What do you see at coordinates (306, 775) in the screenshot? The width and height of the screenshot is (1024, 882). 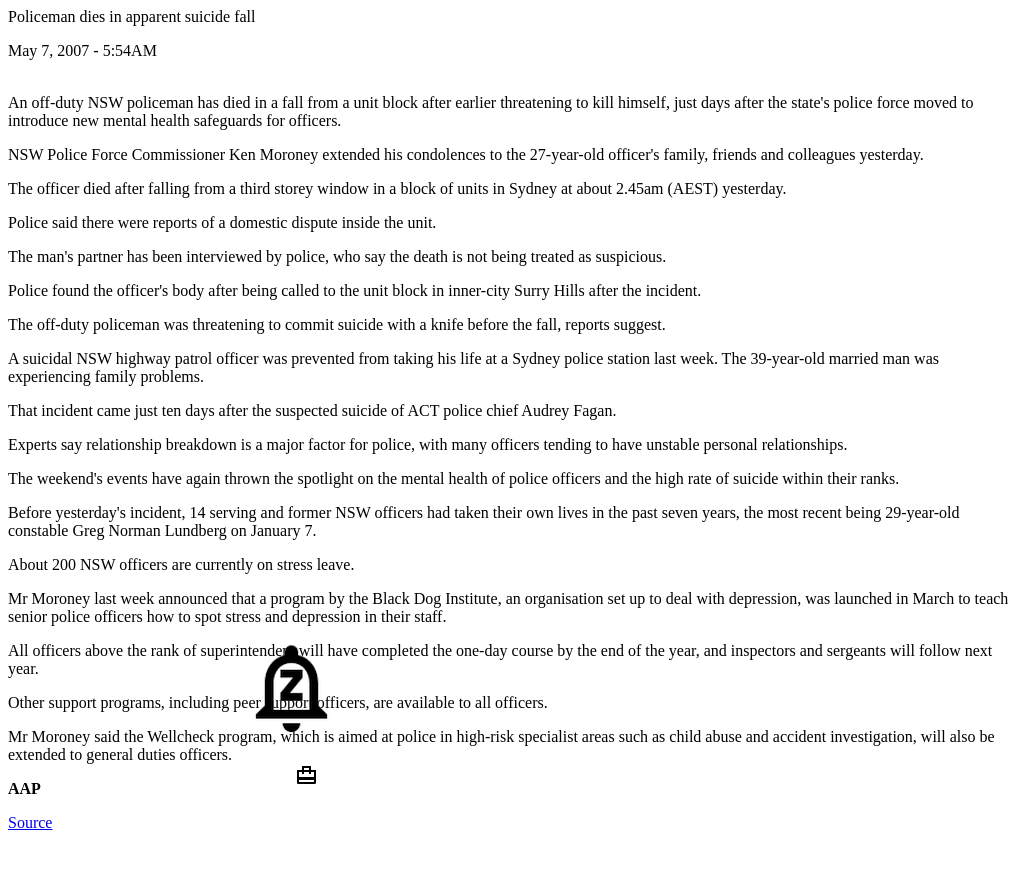 I see `access travel documents or boarding passes` at bounding box center [306, 775].